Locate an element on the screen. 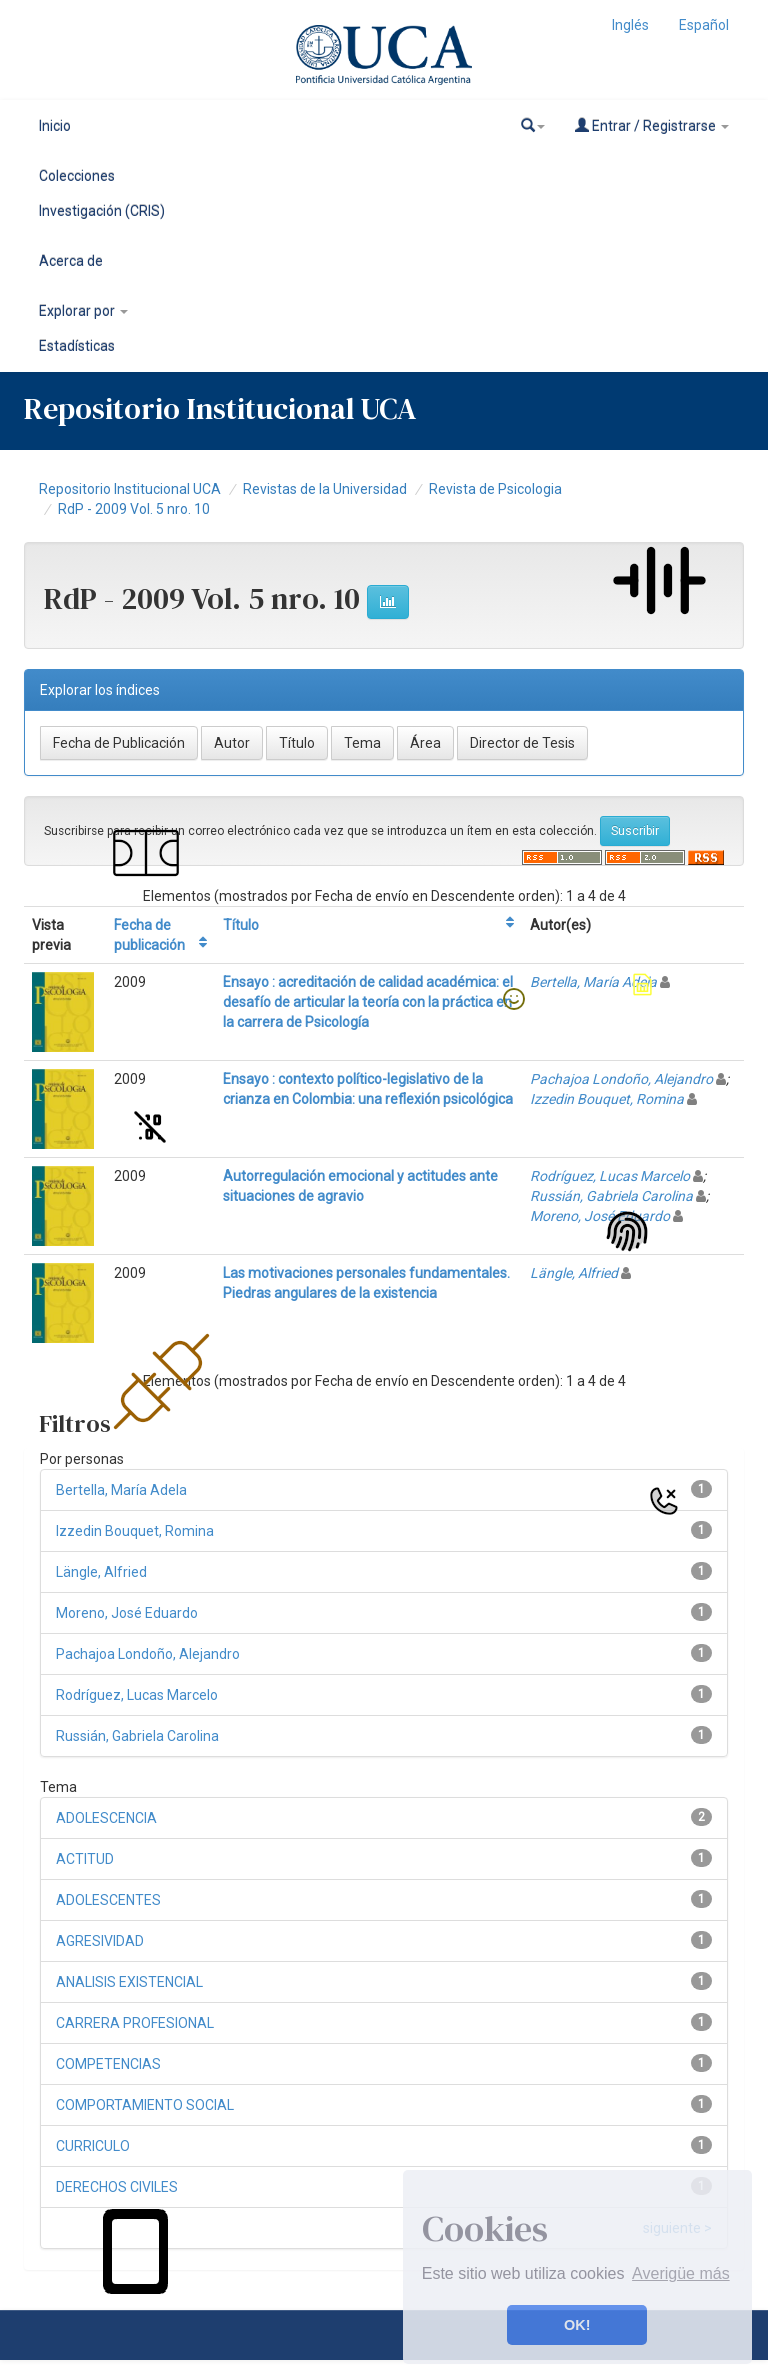  authenticate with biometric fingerprint is located at coordinates (627, 1231).